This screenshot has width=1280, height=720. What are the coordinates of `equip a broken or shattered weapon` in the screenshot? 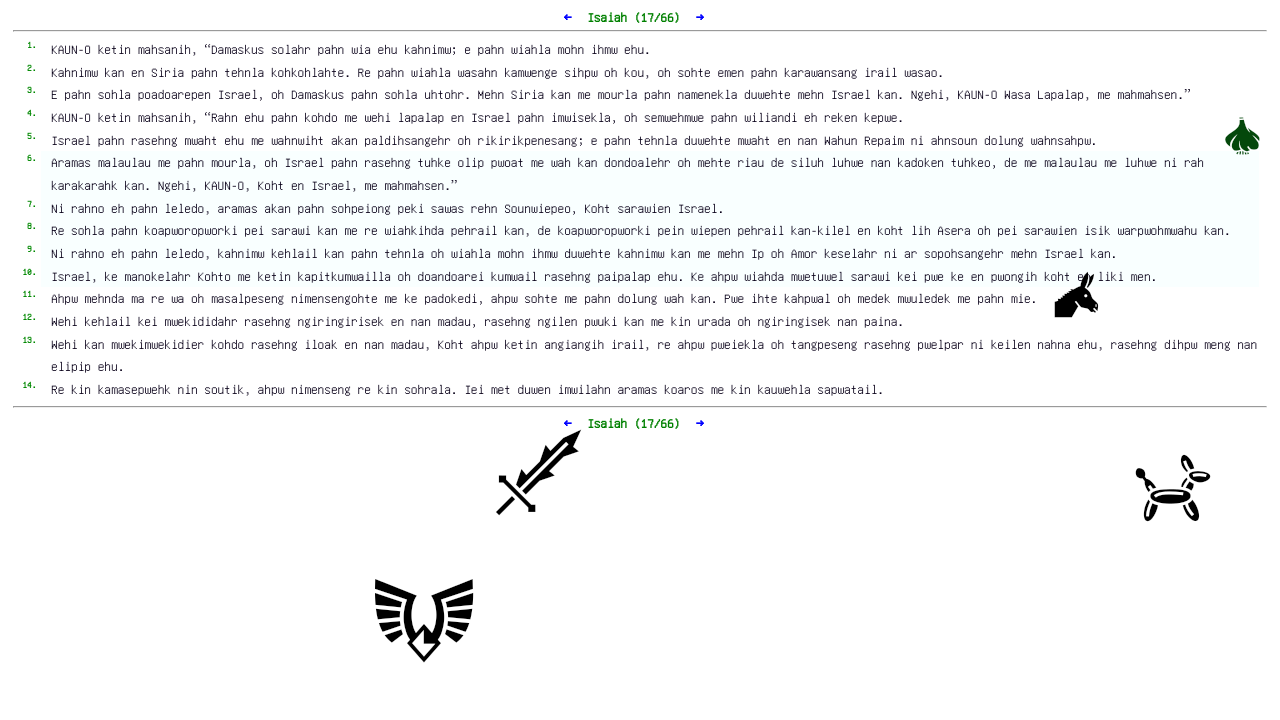 It's located at (537, 473).